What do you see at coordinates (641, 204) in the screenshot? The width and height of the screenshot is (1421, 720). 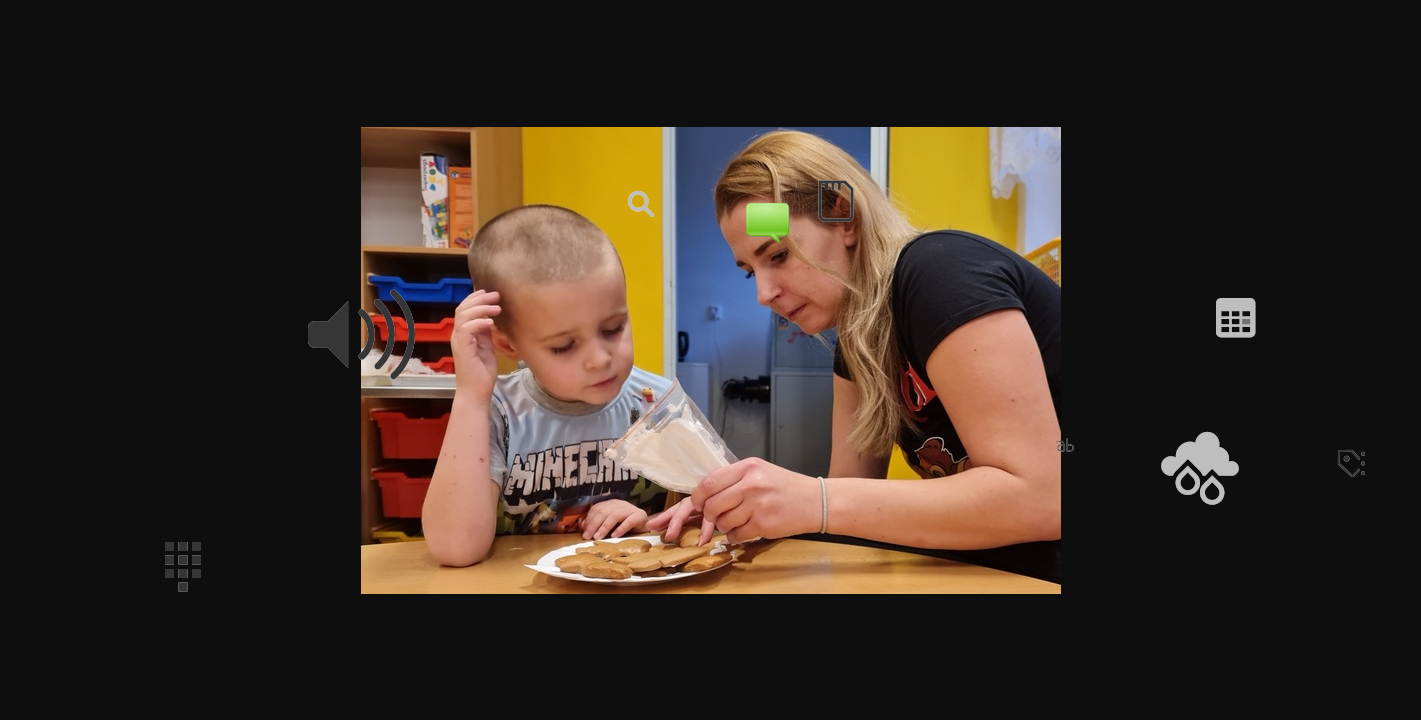 I see `open saved searches folder` at bounding box center [641, 204].